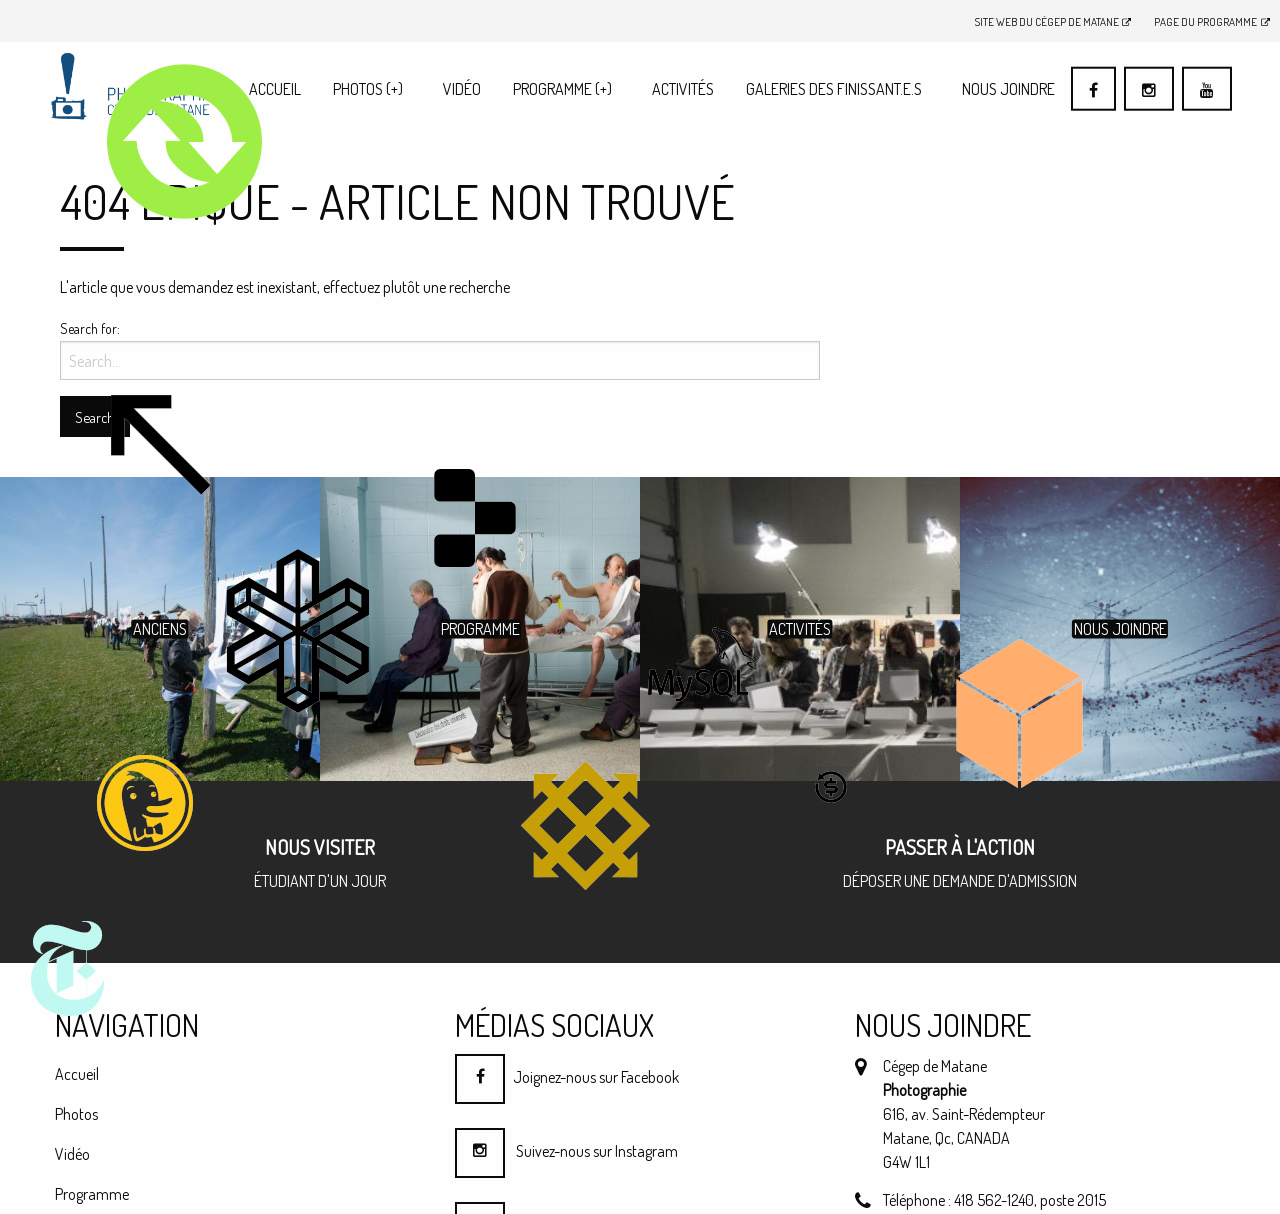 Image resolution: width=1280 pixels, height=1214 pixels. I want to click on open duckduckgo search engine, so click(145, 803).